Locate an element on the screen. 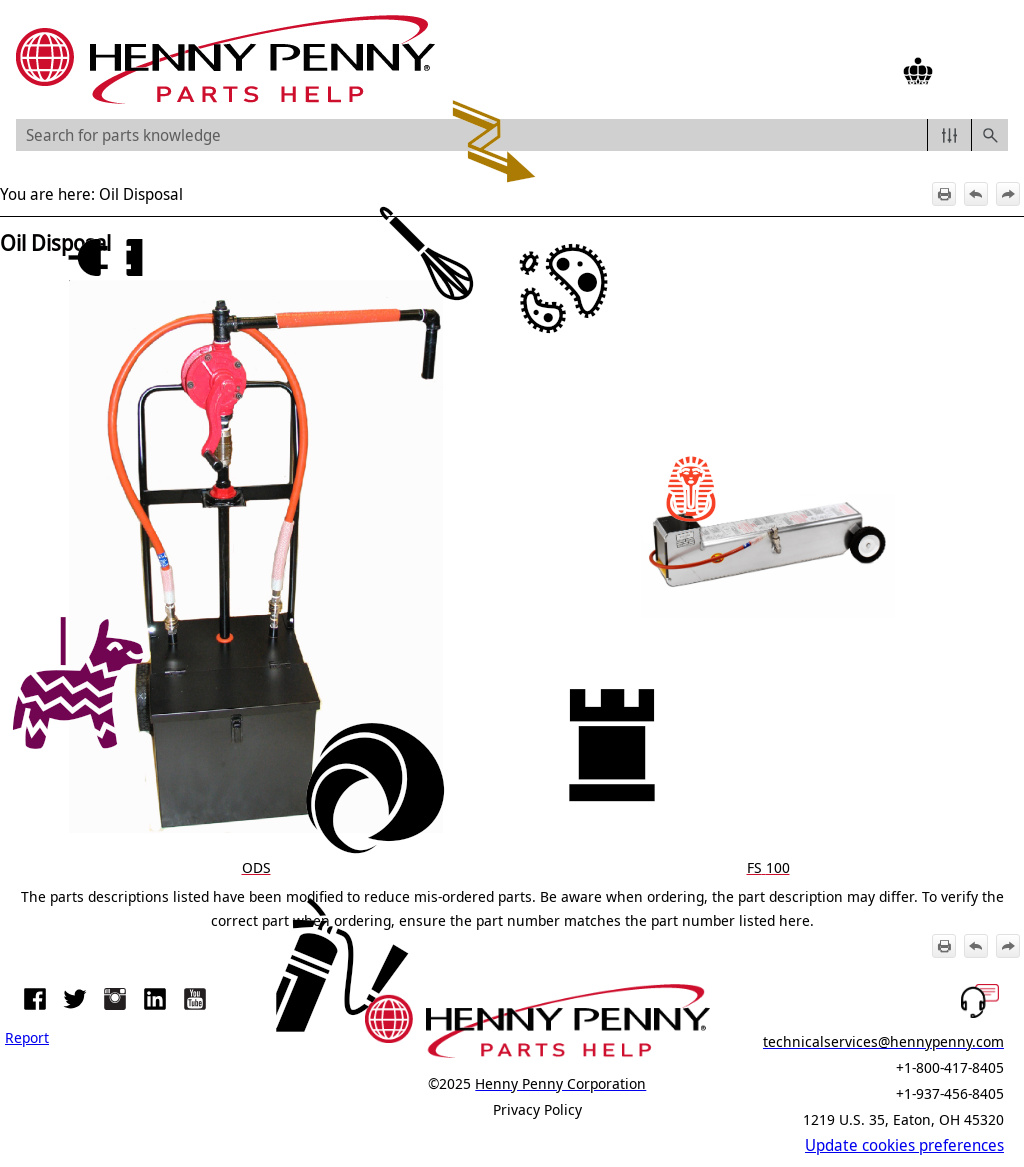  party or celebration theme indicator is located at coordinates (78, 684).